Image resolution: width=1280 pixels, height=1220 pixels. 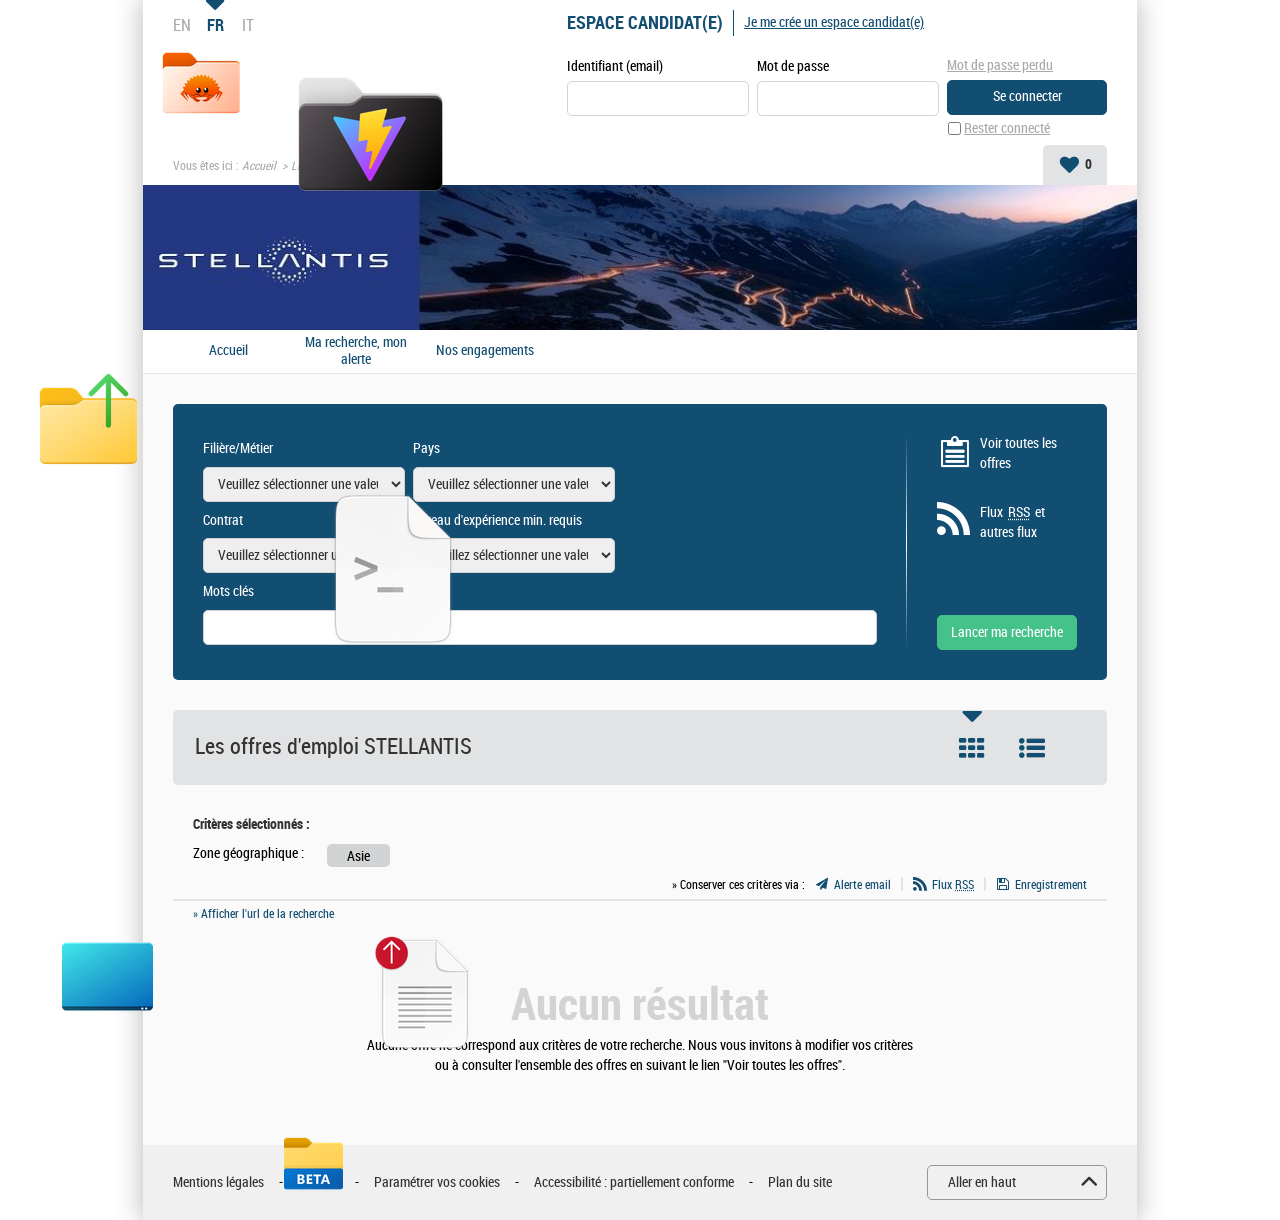 I want to click on open rust programming projects folder, so click(x=201, y=85).